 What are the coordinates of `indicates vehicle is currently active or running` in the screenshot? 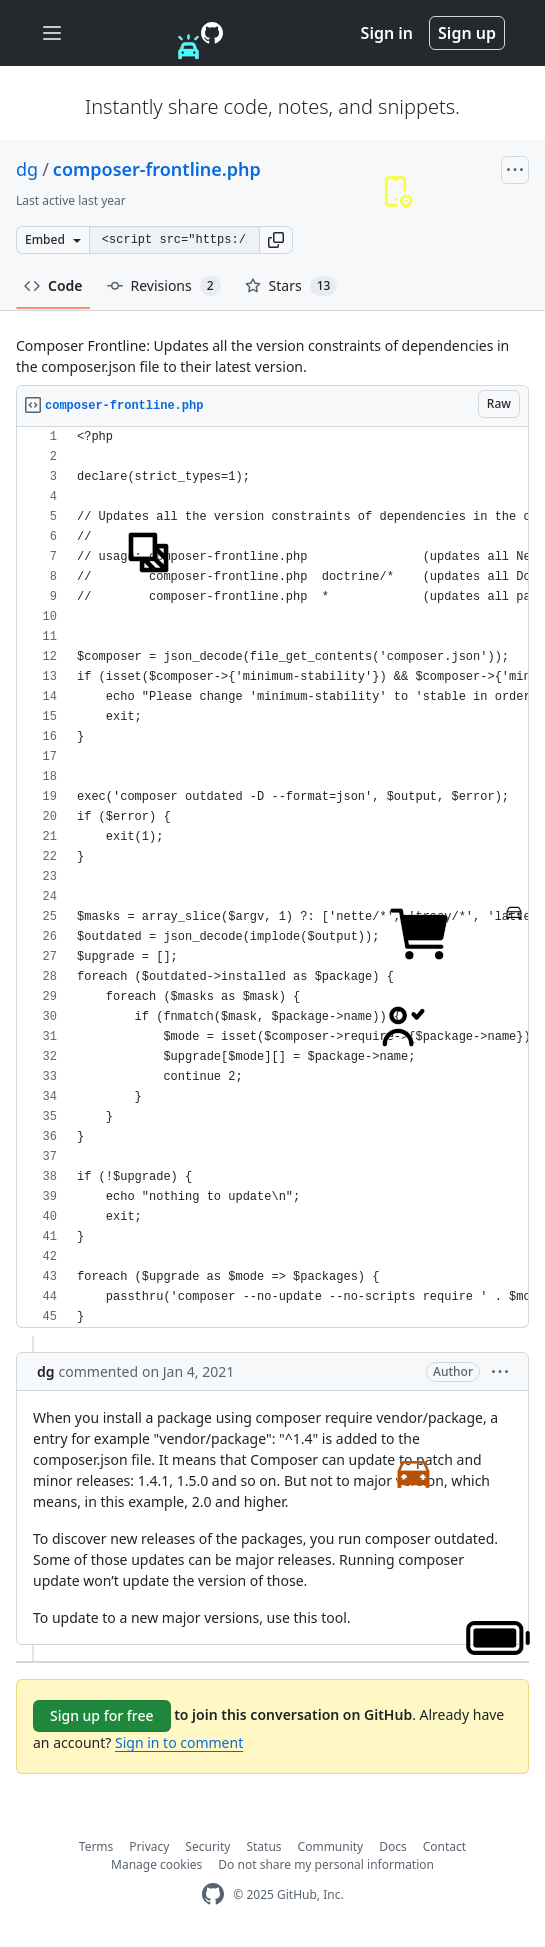 It's located at (188, 47).